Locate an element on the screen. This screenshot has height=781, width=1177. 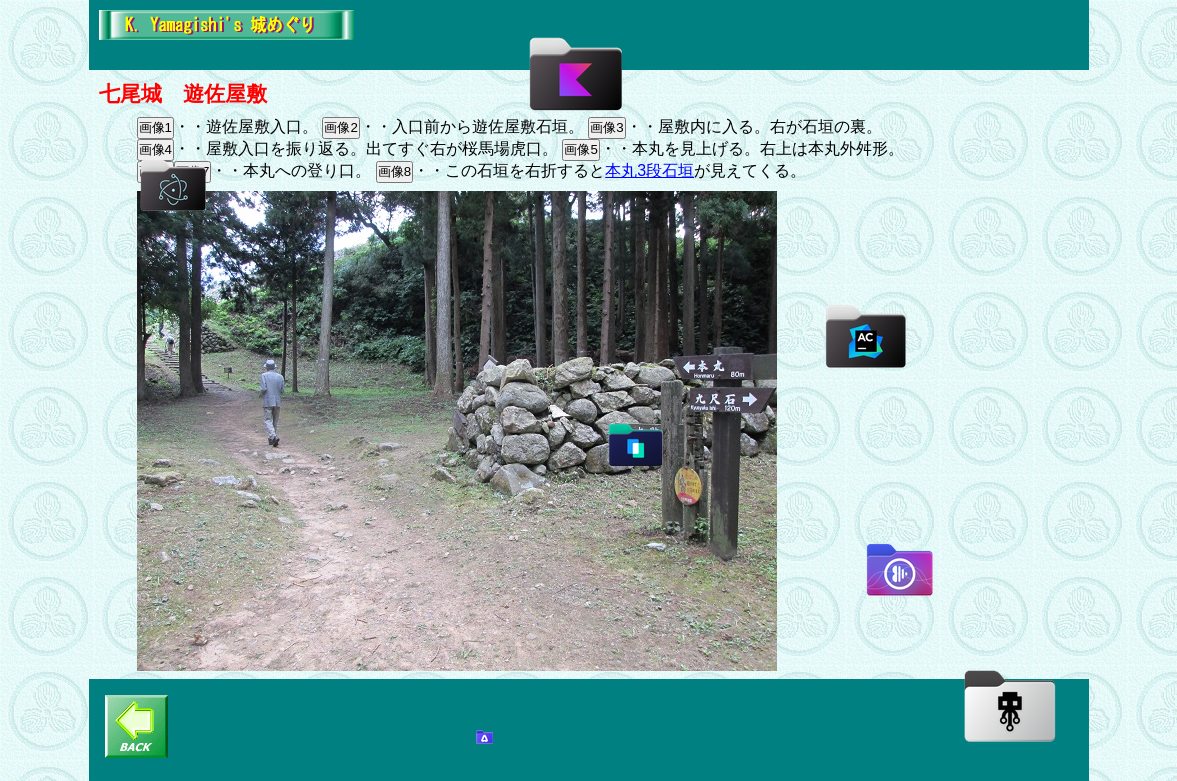
open adonis project folder is located at coordinates (484, 737).